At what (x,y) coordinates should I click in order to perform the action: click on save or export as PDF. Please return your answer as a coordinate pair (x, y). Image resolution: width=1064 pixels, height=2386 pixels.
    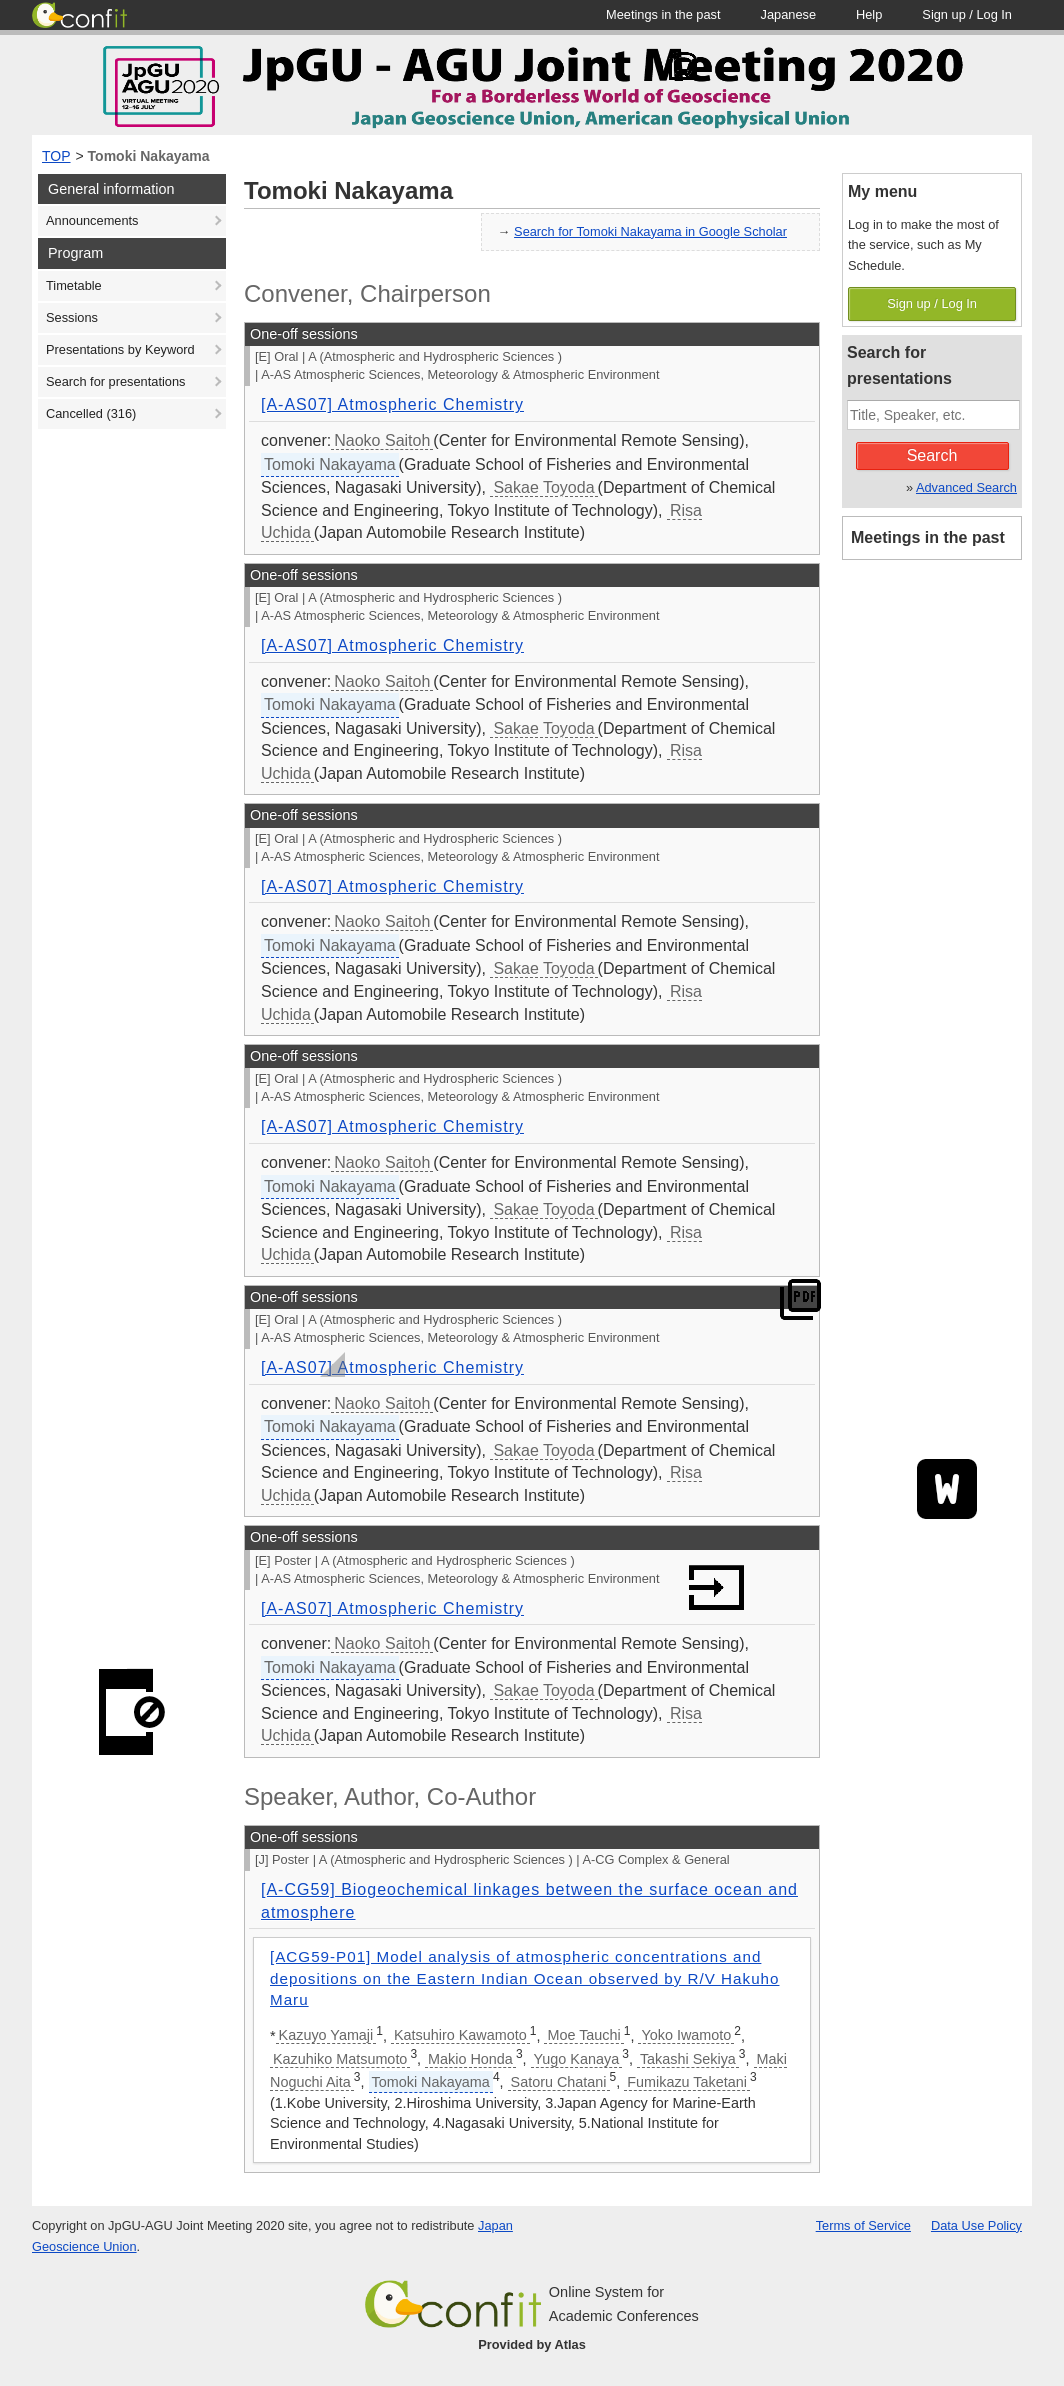
    Looking at the image, I should click on (800, 1299).